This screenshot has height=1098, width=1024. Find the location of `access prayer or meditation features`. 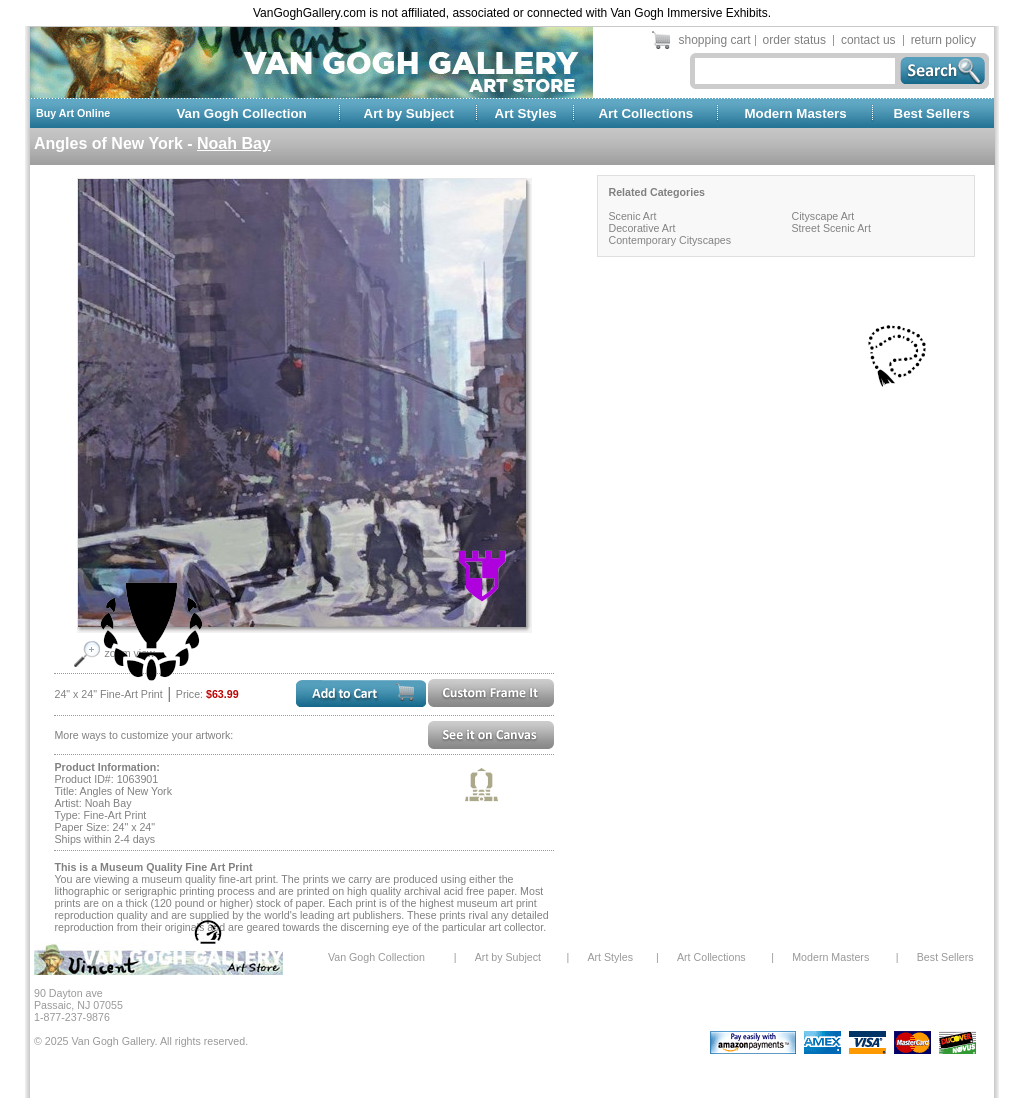

access prayer or meditation features is located at coordinates (897, 356).